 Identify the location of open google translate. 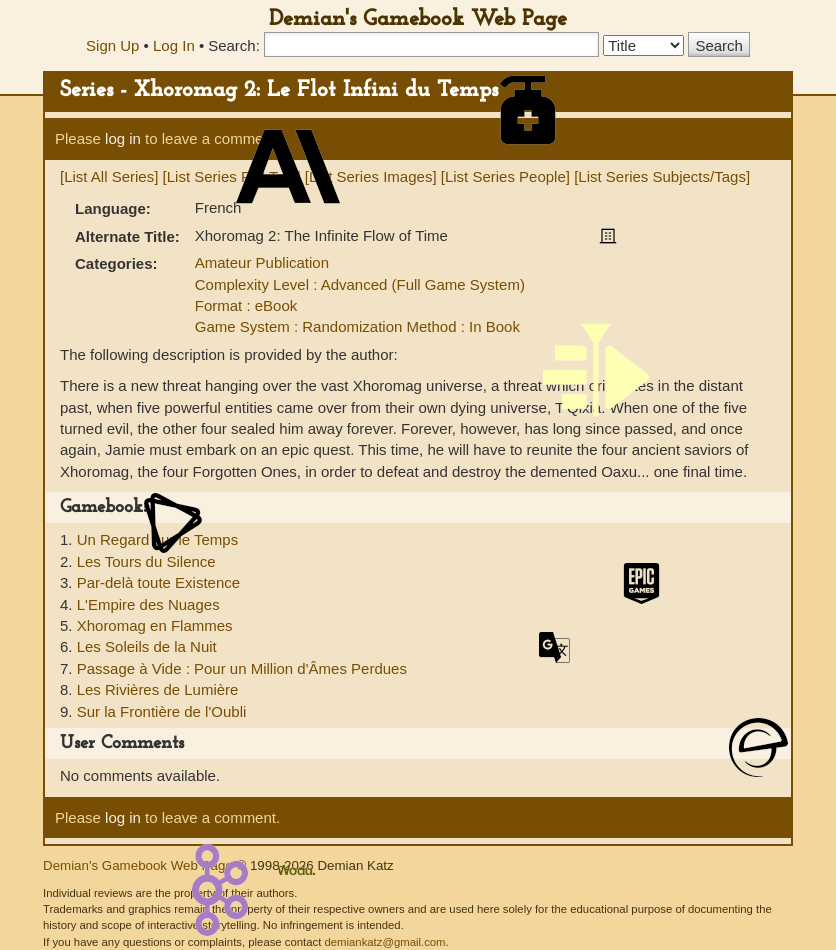
(554, 647).